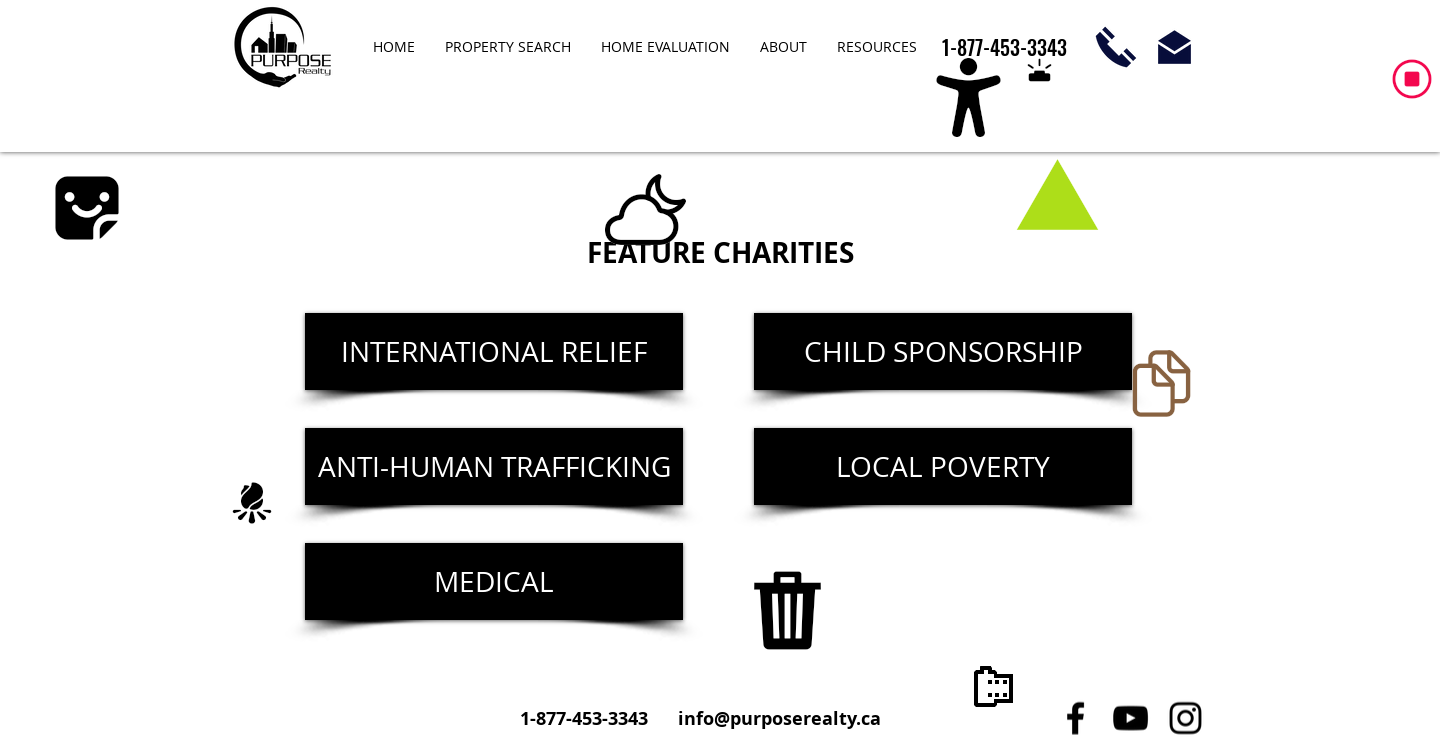  What do you see at coordinates (968, 97) in the screenshot?
I see `access accessibility settings` at bounding box center [968, 97].